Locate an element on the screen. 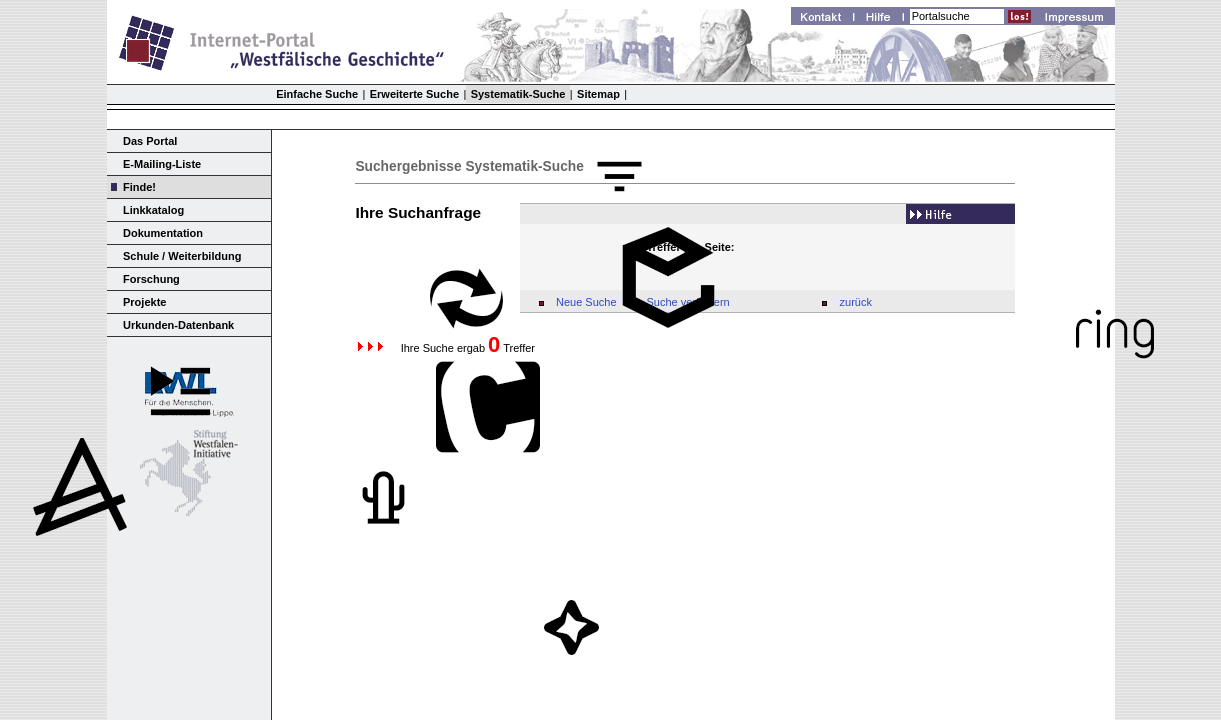 This screenshot has width=1221, height=720. myget package hosting service logo is located at coordinates (668, 277).